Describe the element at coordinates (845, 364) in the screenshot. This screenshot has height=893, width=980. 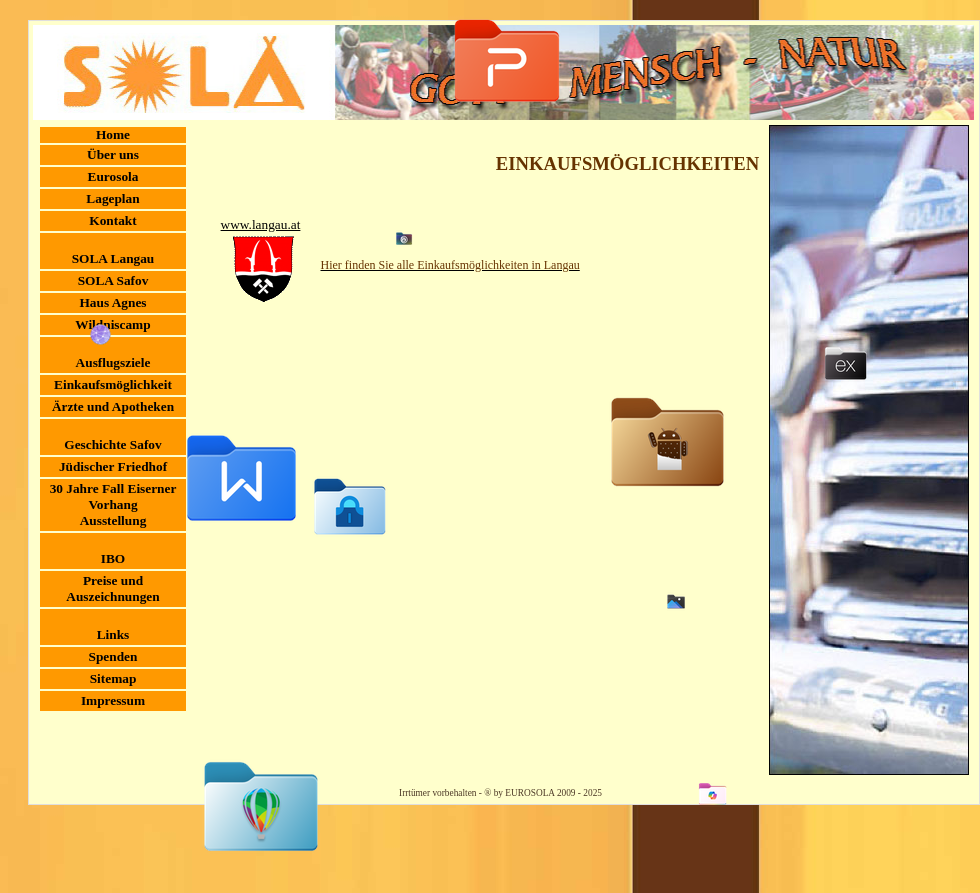
I see `folder containing express.js project files` at that location.